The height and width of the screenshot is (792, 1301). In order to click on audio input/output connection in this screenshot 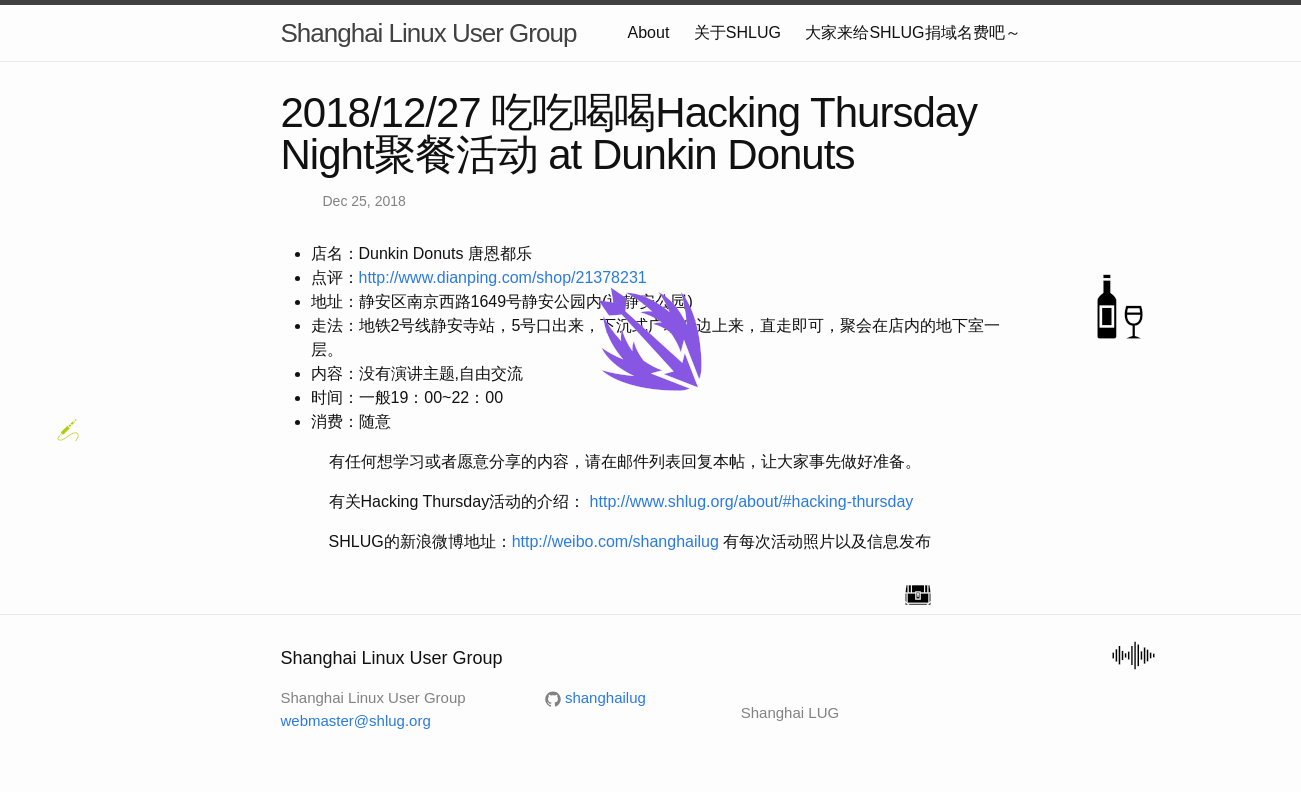, I will do `click(68, 430)`.